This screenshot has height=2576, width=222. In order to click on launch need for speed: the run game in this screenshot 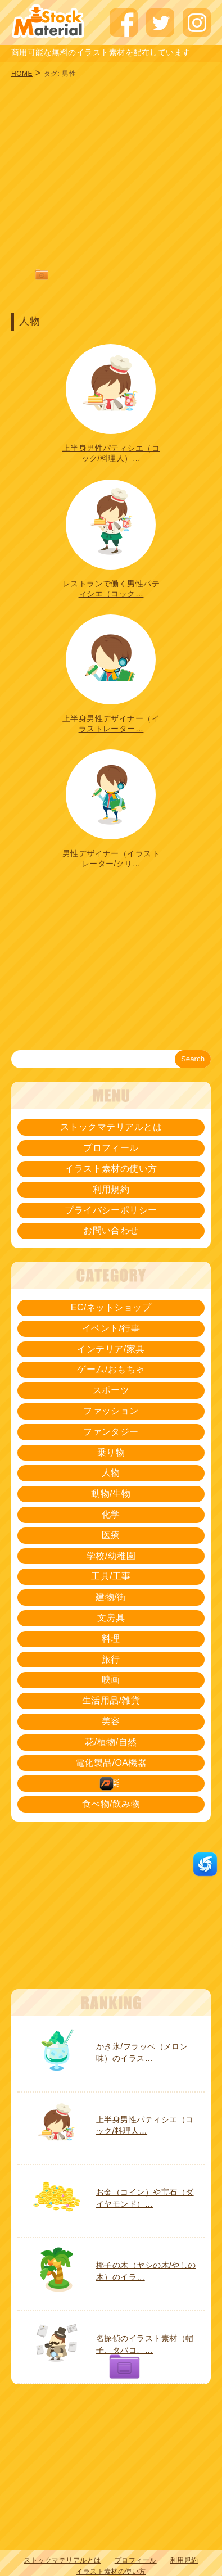, I will do `click(106, 1783)`.